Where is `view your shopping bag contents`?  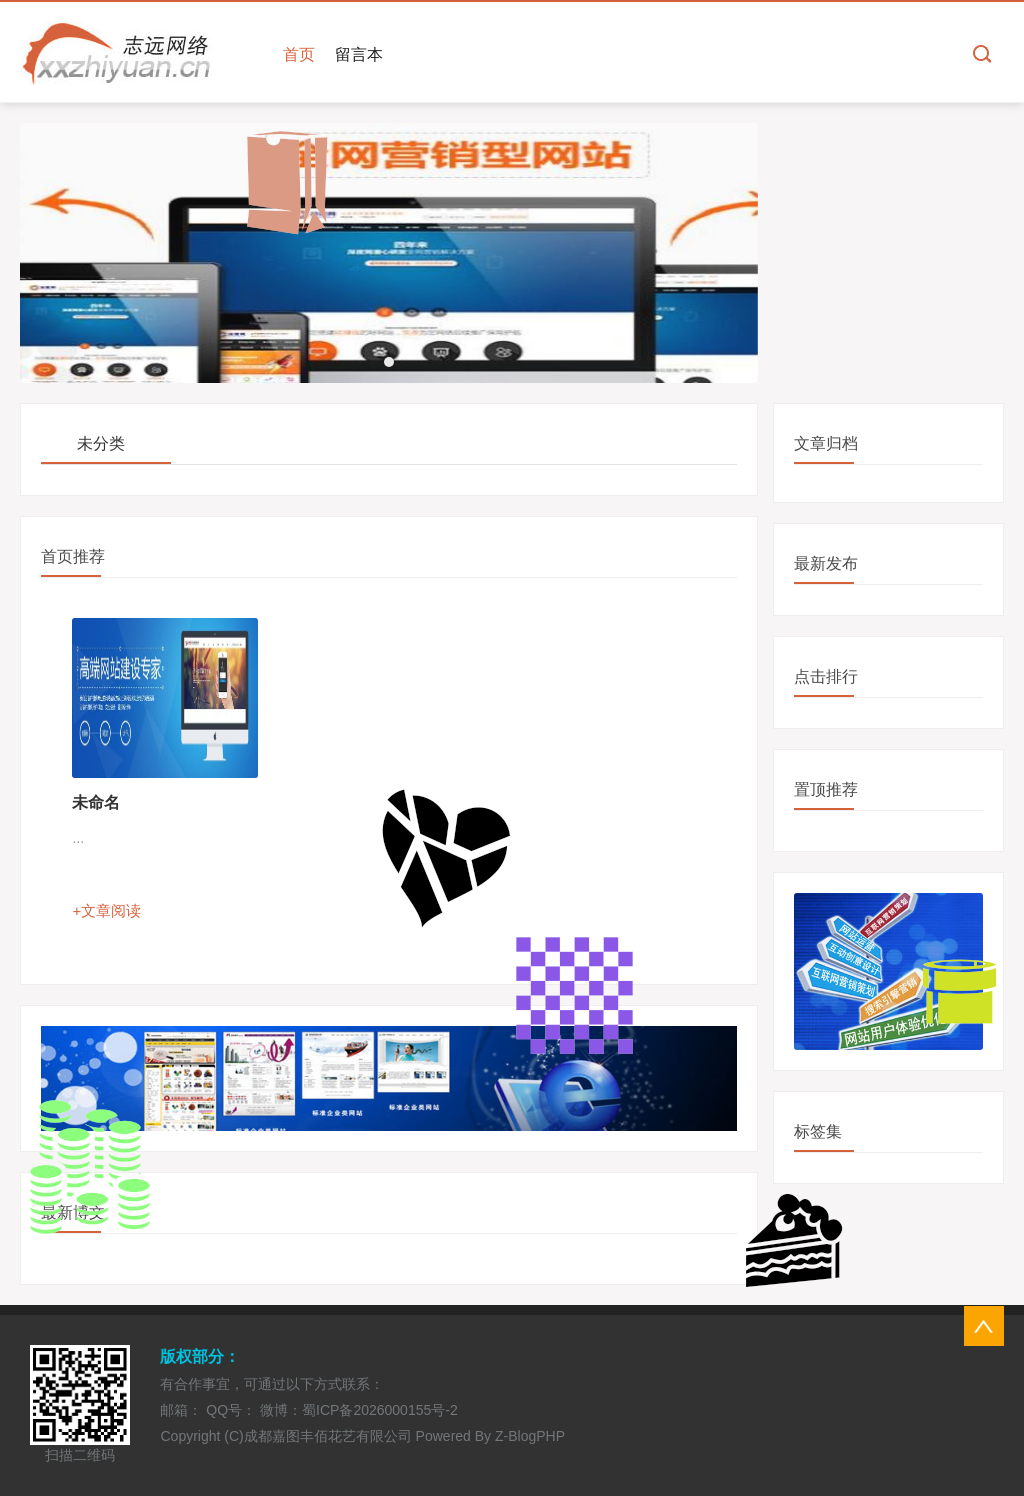 view your shopping bag contents is located at coordinates (288, 180).